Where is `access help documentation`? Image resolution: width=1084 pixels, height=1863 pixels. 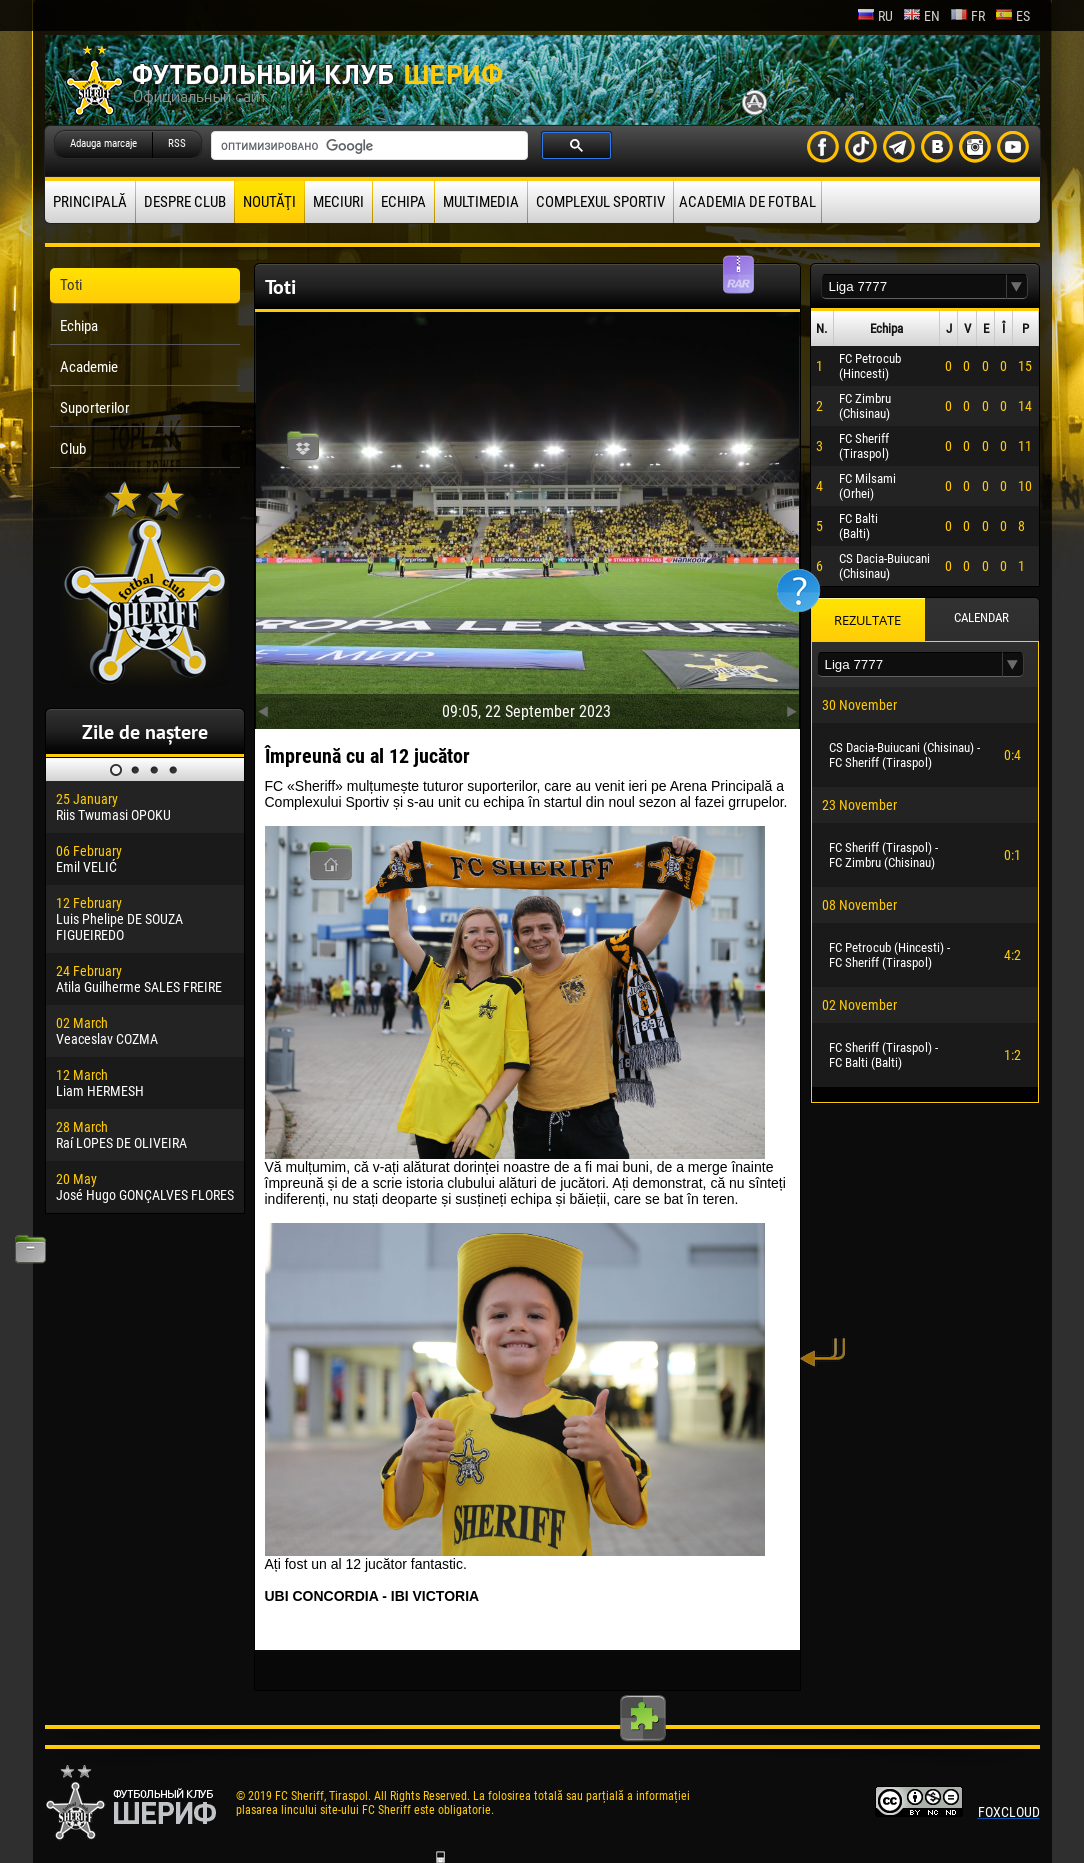
access help documentation is located at coordinates (798, 590).